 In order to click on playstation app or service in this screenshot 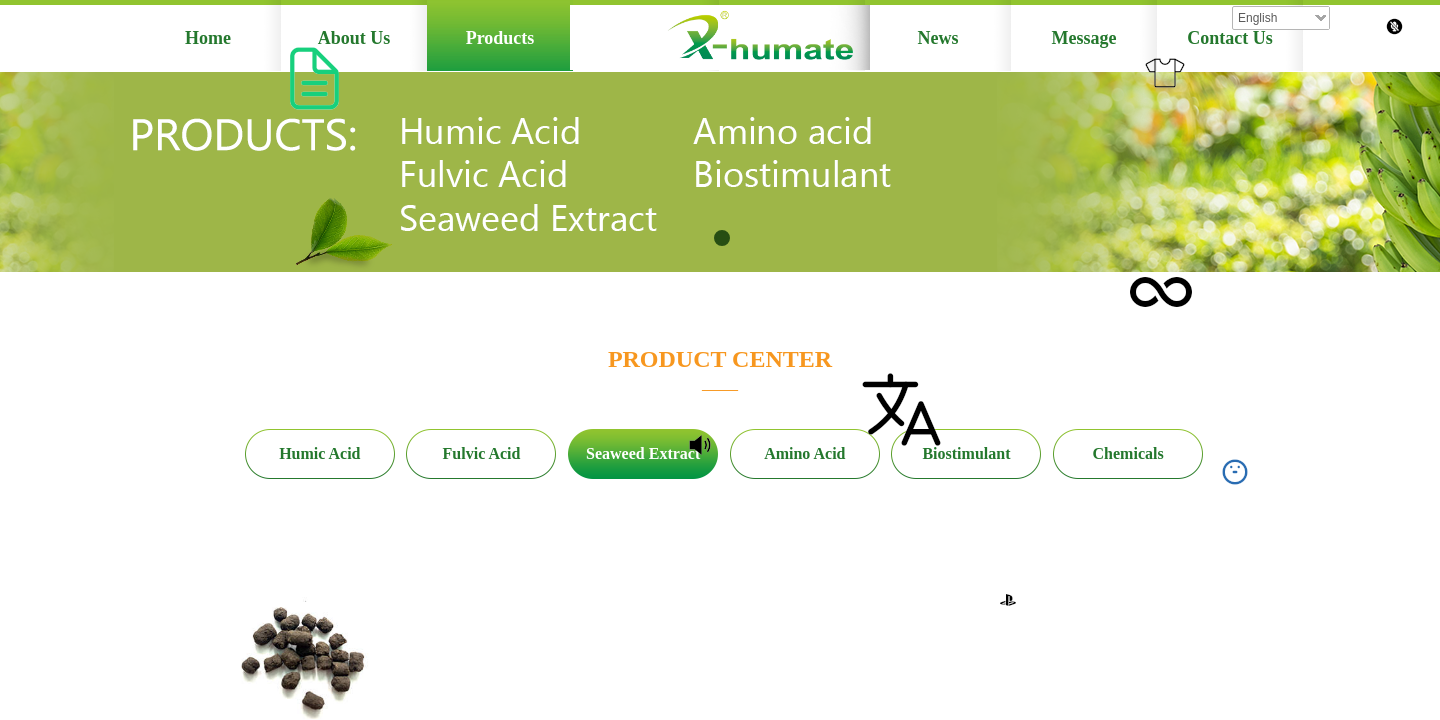, I will do `click(1008, 600)`.